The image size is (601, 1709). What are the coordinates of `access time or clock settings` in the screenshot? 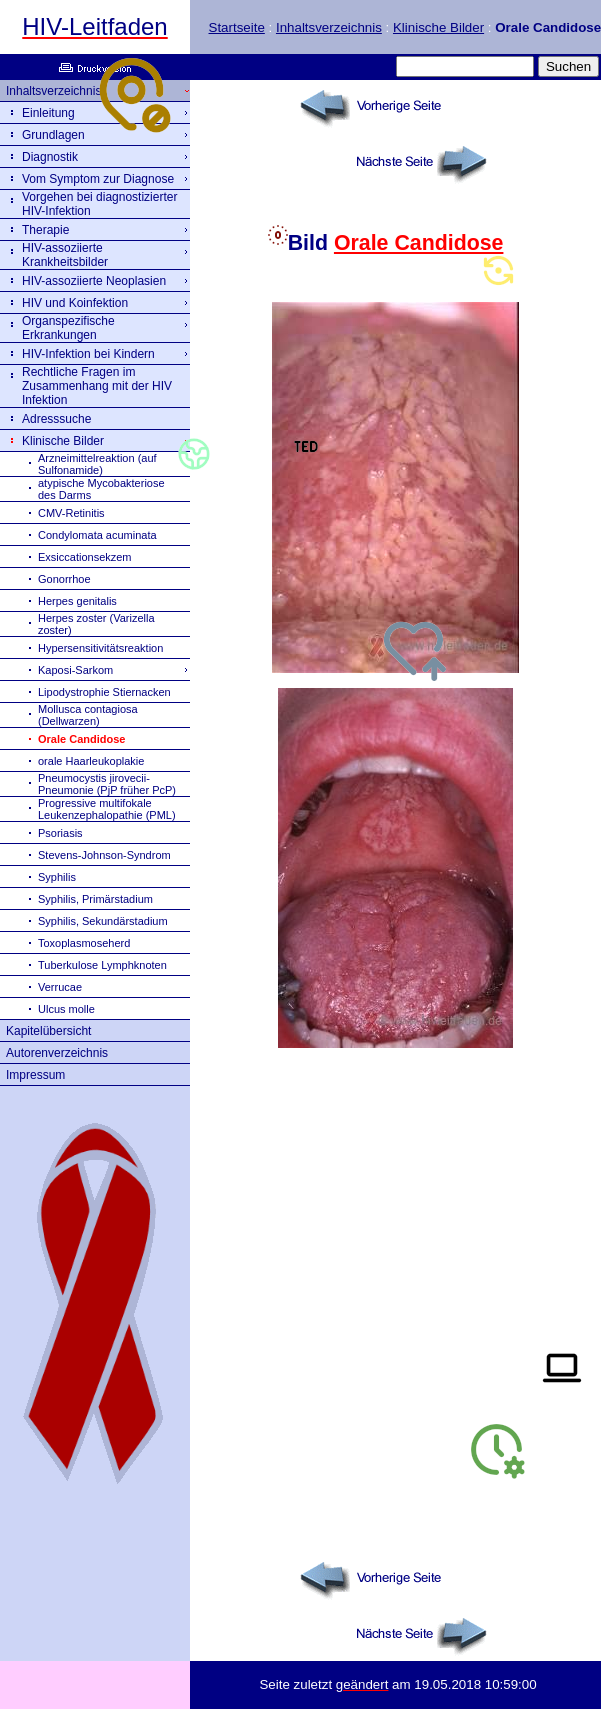 It's located at (496, 1449).